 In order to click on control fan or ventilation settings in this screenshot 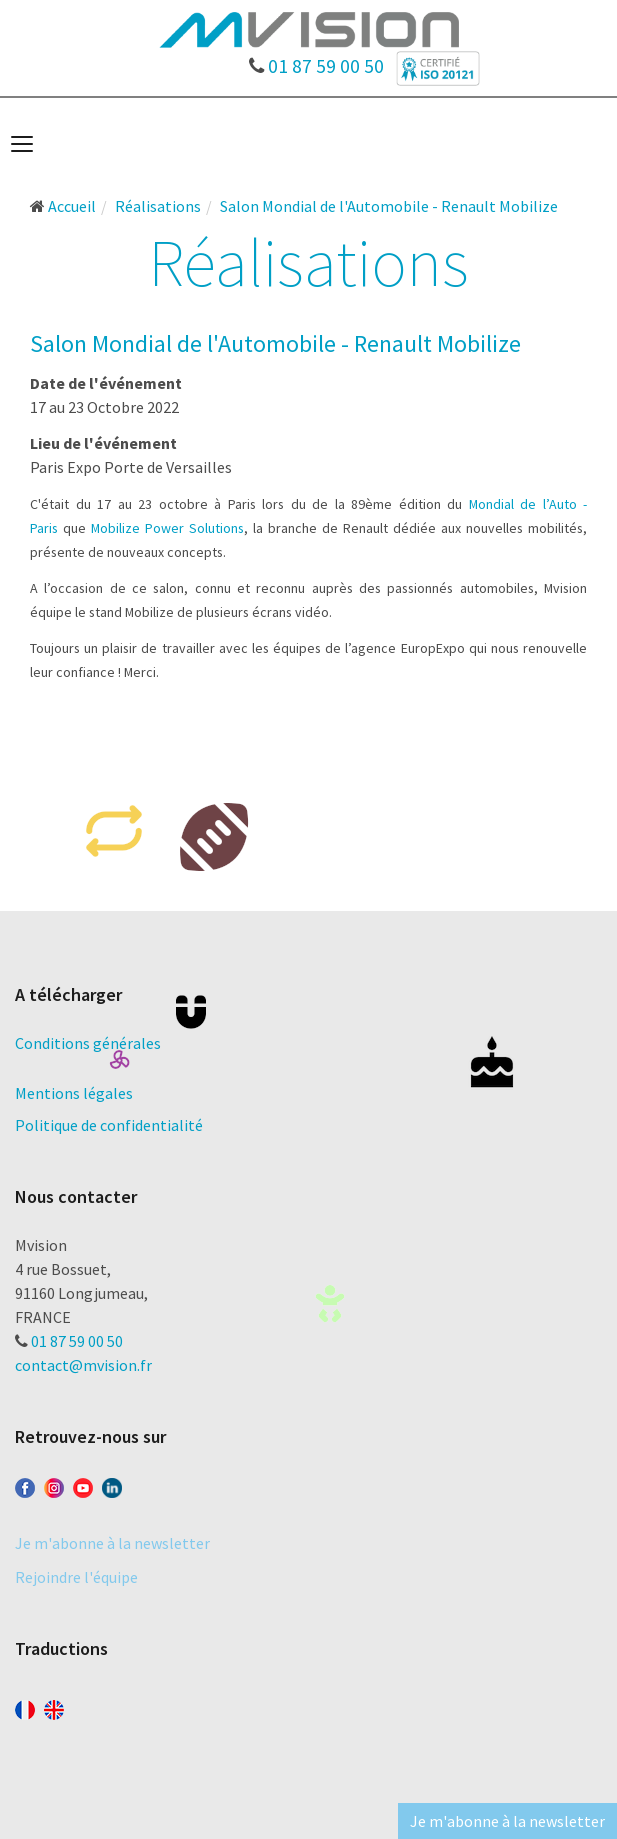, I will do `click(119, 1060)`.